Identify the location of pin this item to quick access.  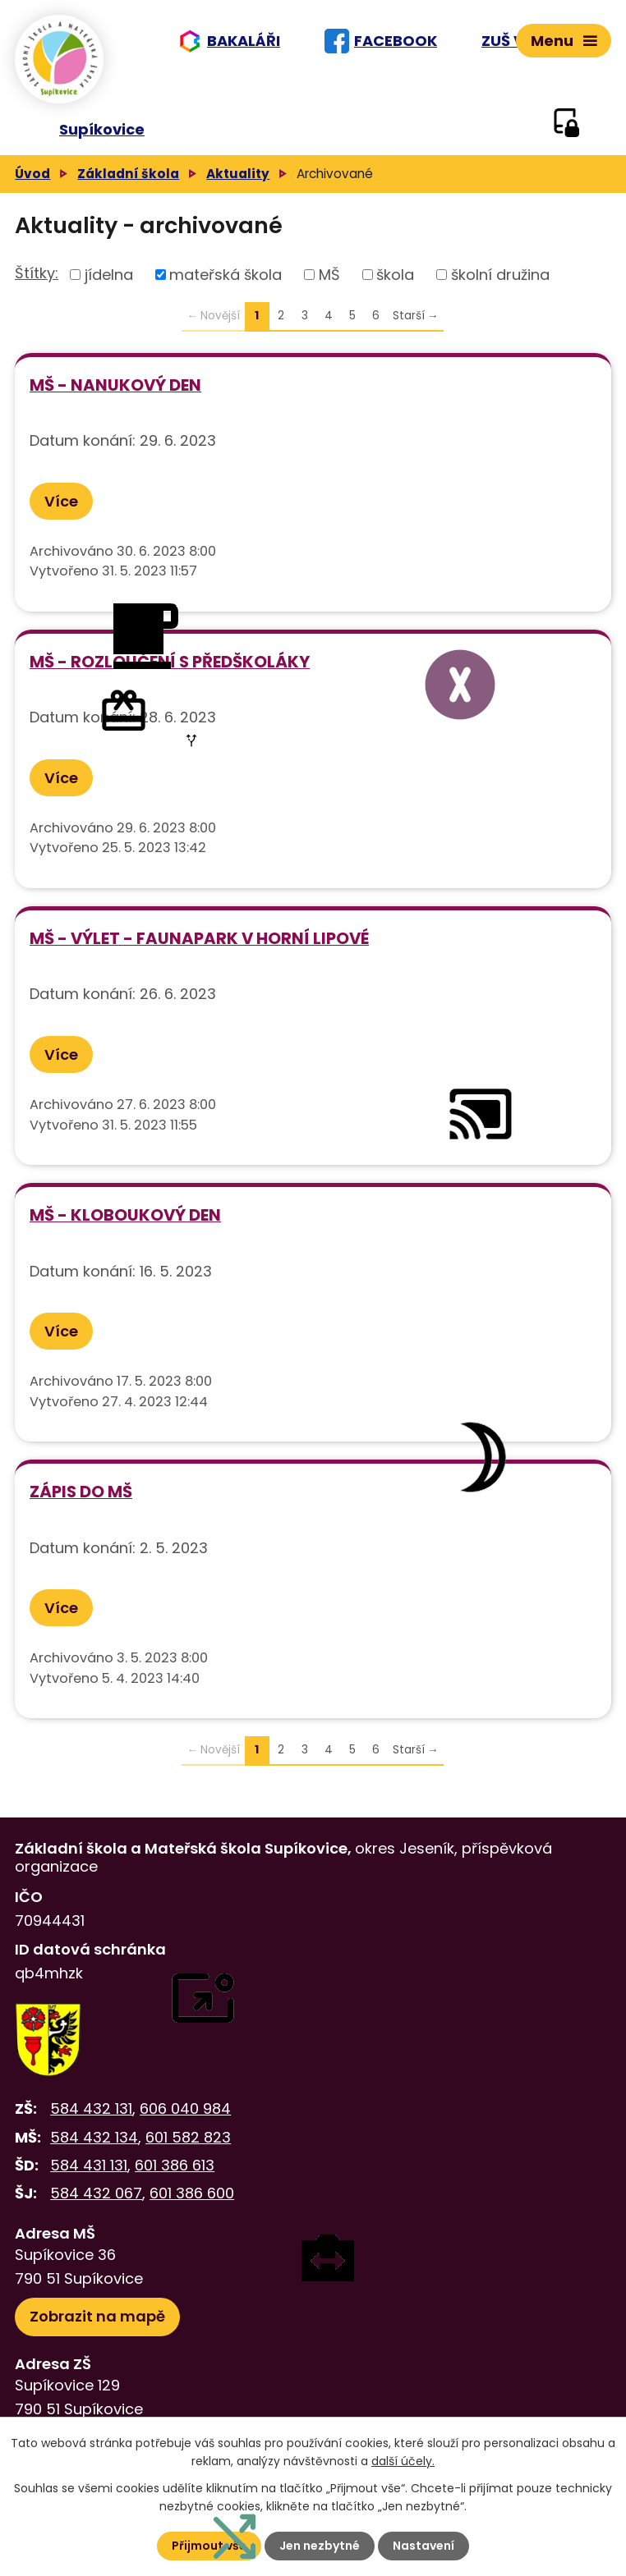
(203, 1998).